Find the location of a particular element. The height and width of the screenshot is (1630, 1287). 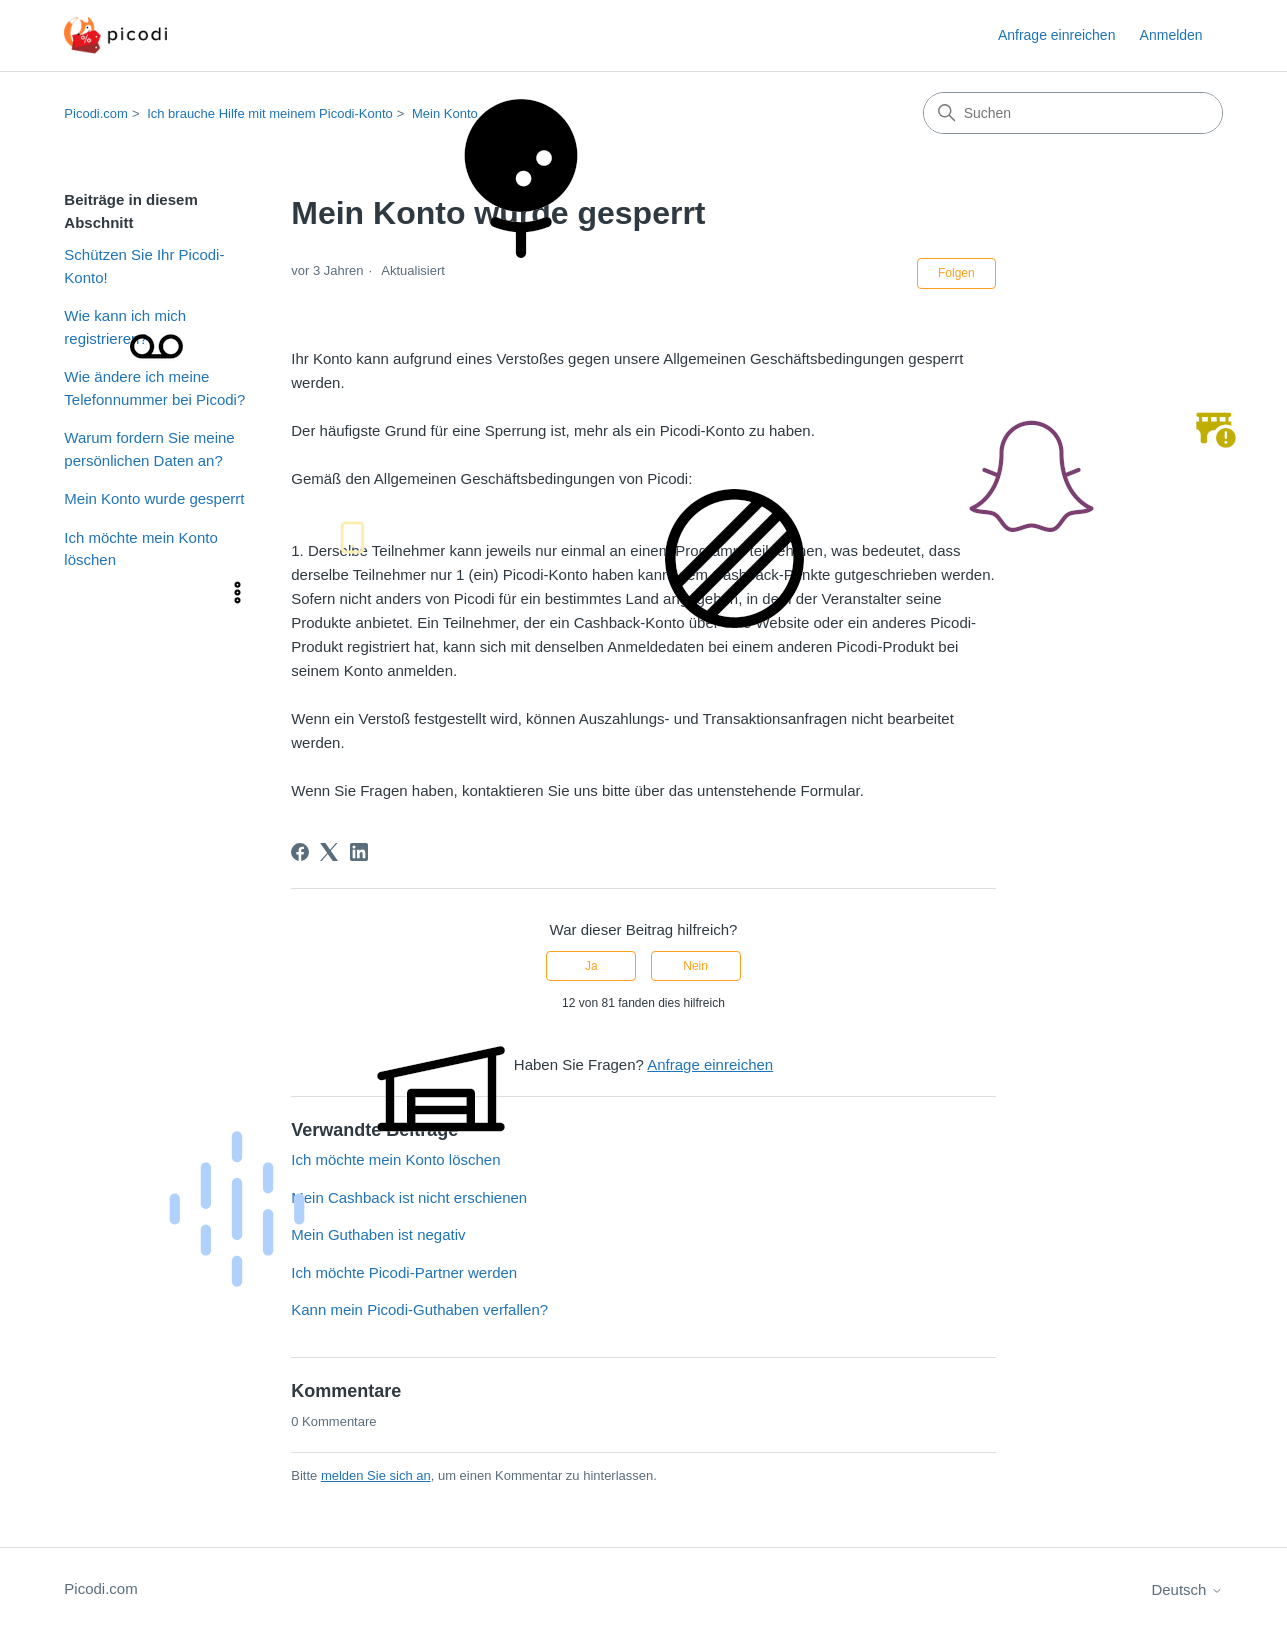

indicates restricted or prohibited action is located at coordinates (734, 558).